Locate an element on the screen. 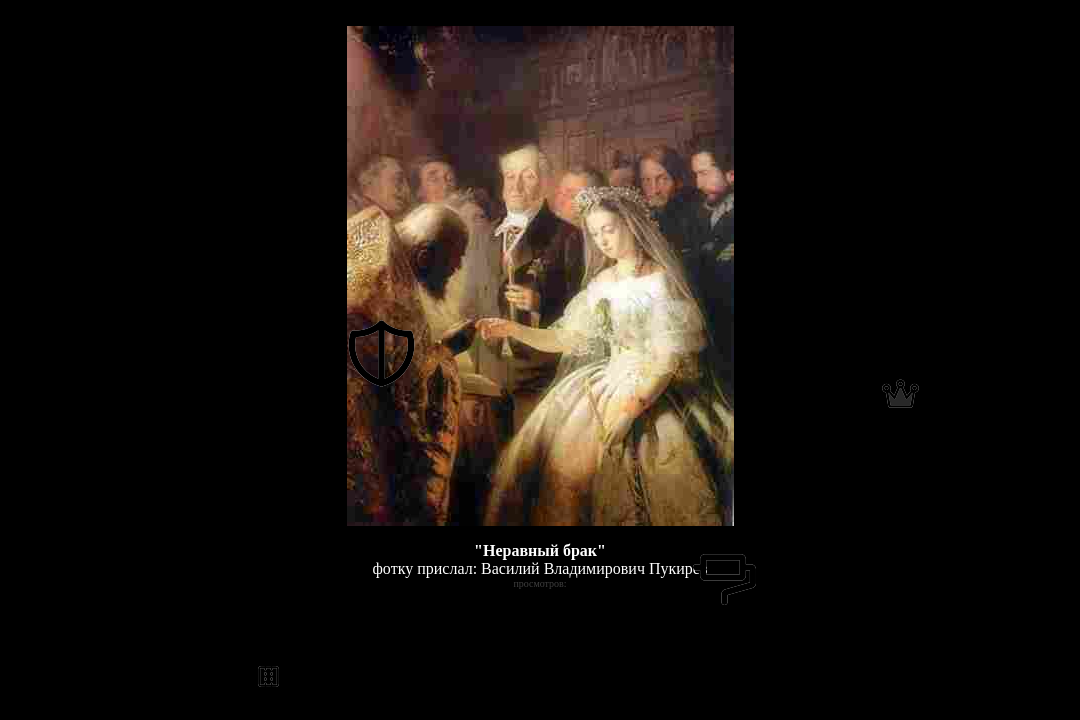 Image resolution: width=1080 pixels, height=720 pixels. indicates premium or VIP membership status is located at coordinates (900, 395).